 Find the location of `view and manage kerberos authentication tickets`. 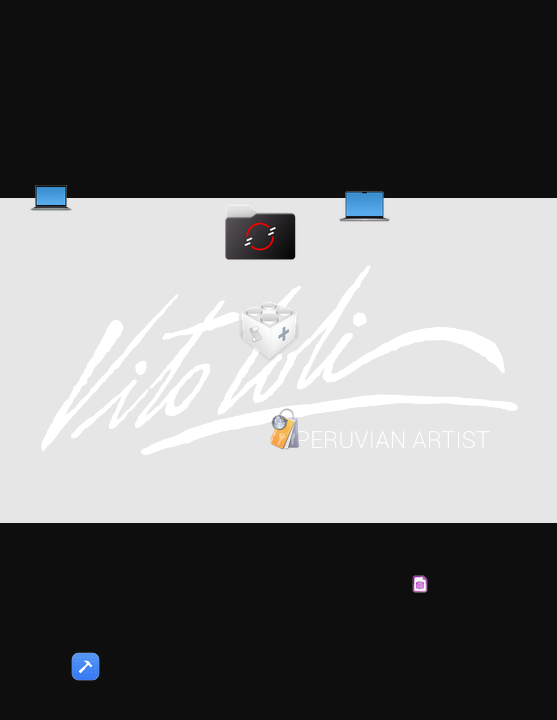

view and manage kerberos authentication tickets is located at coordinates (285, 429).